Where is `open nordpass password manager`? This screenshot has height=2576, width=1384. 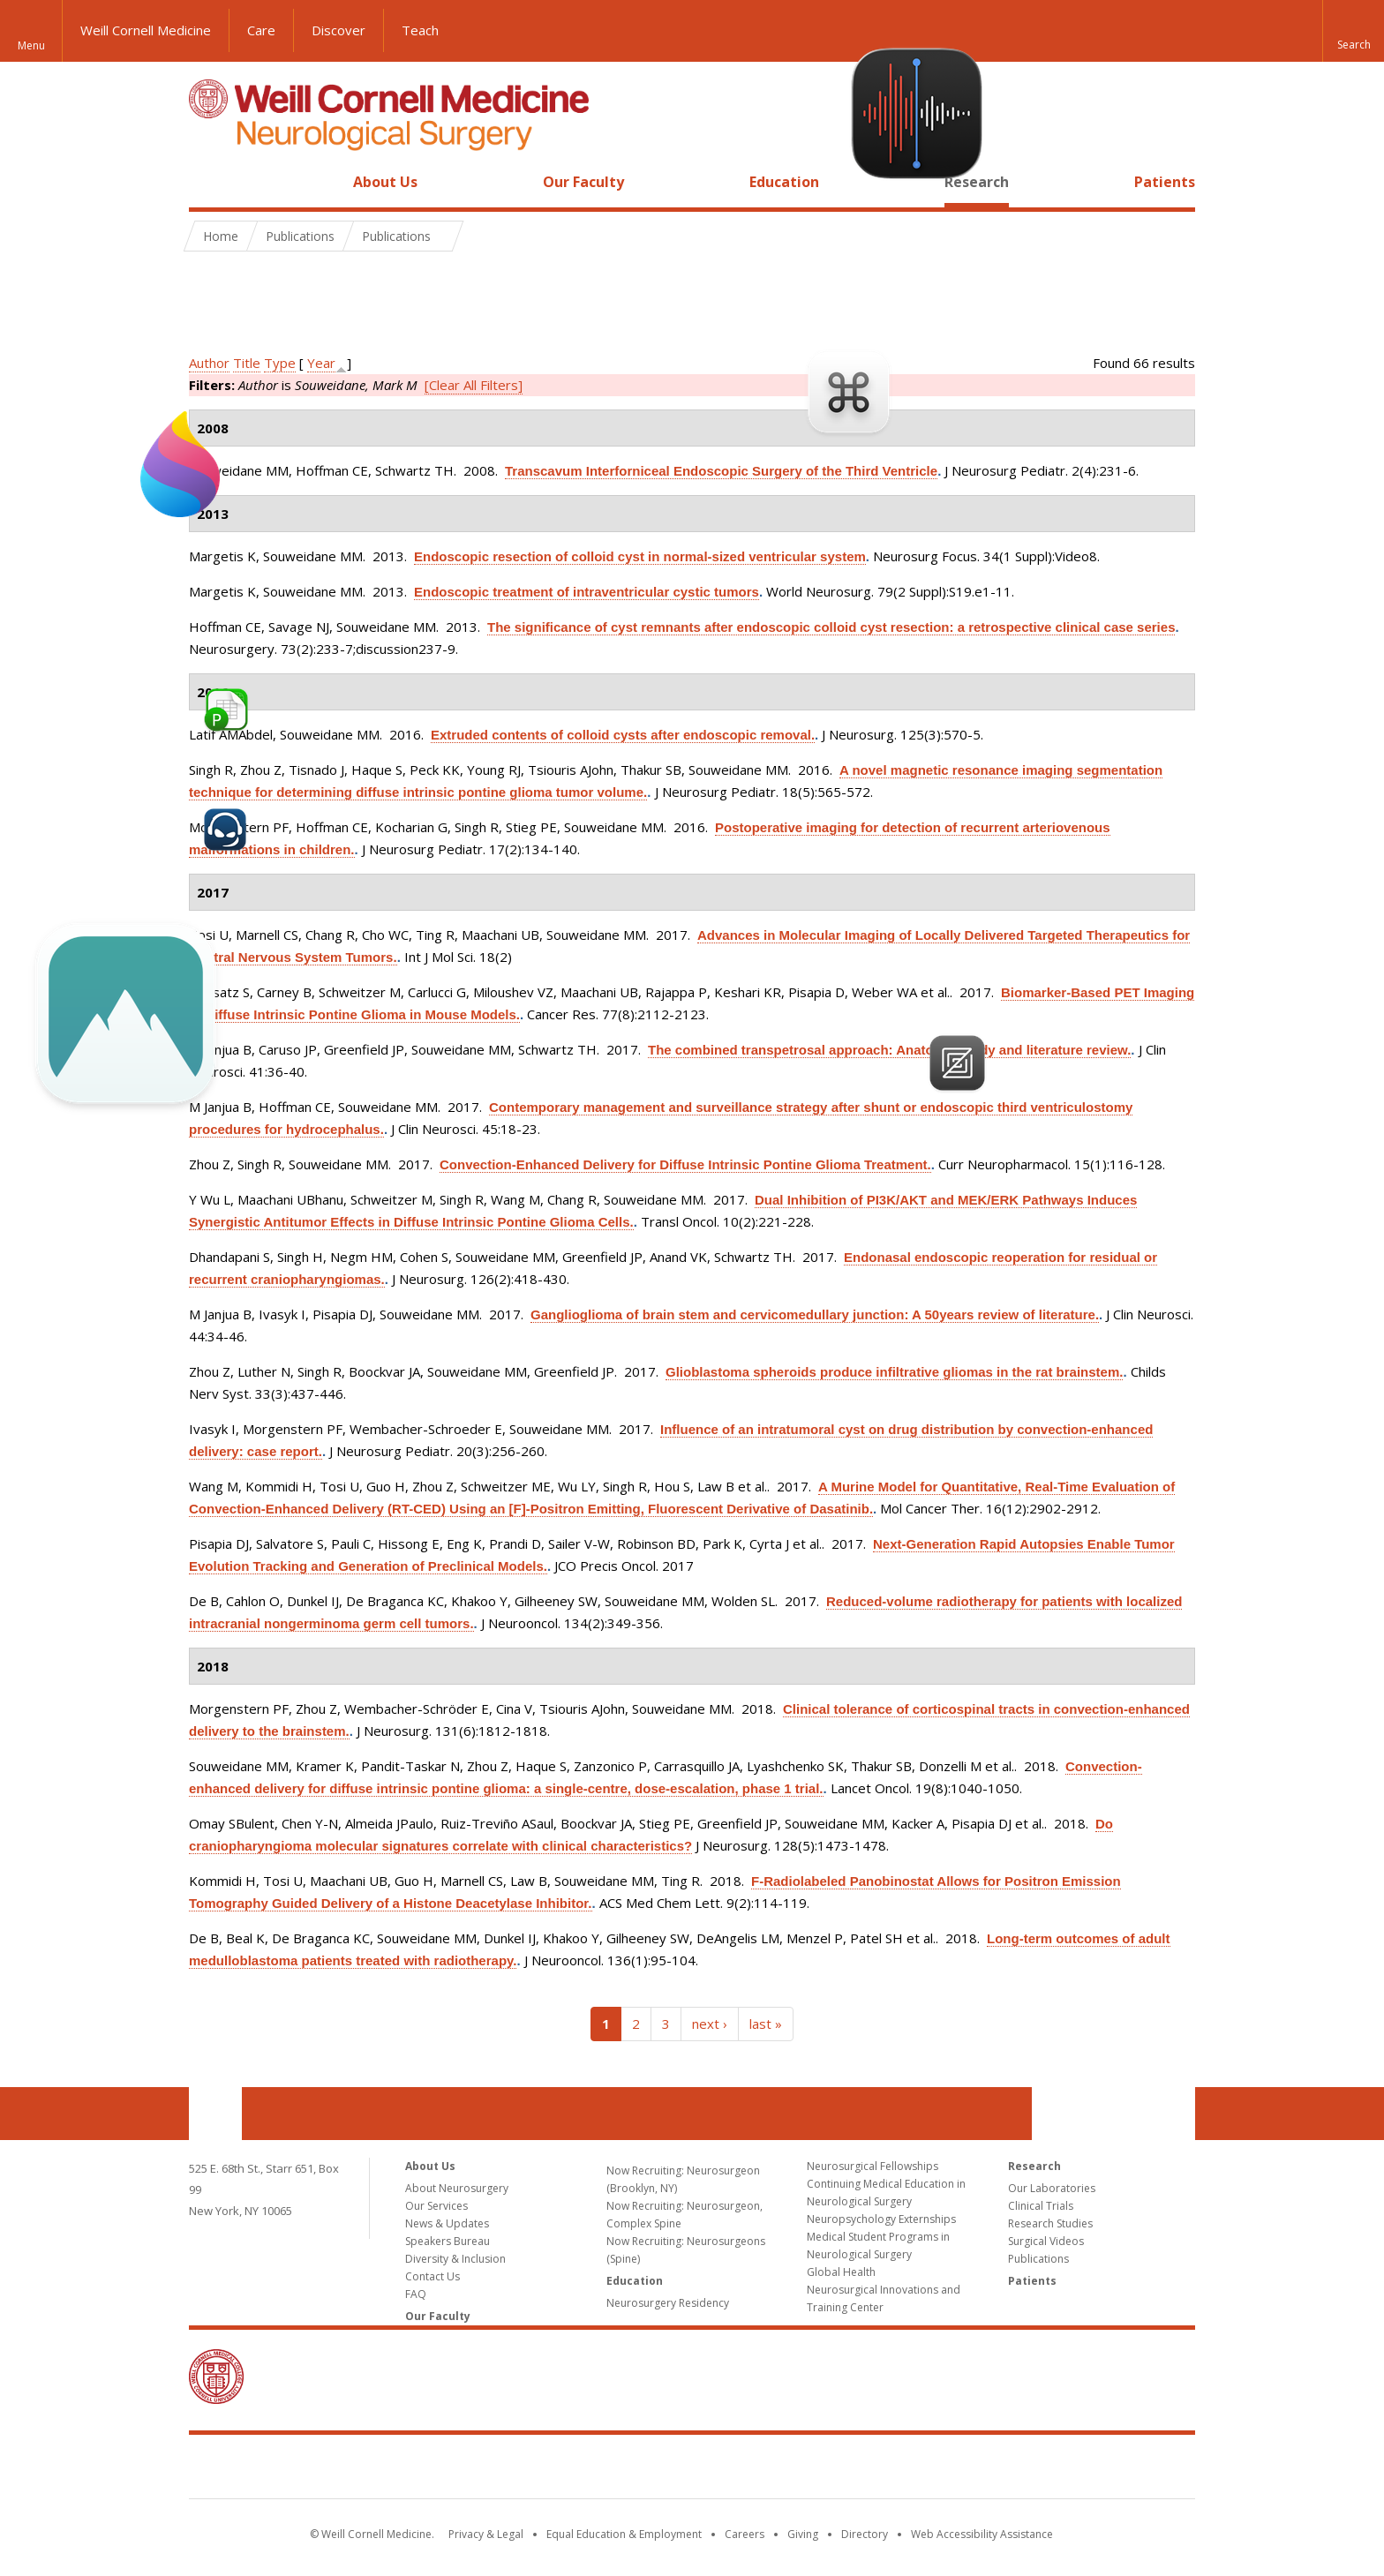 open nordpass password manager is located at coordinates (125, 1013).